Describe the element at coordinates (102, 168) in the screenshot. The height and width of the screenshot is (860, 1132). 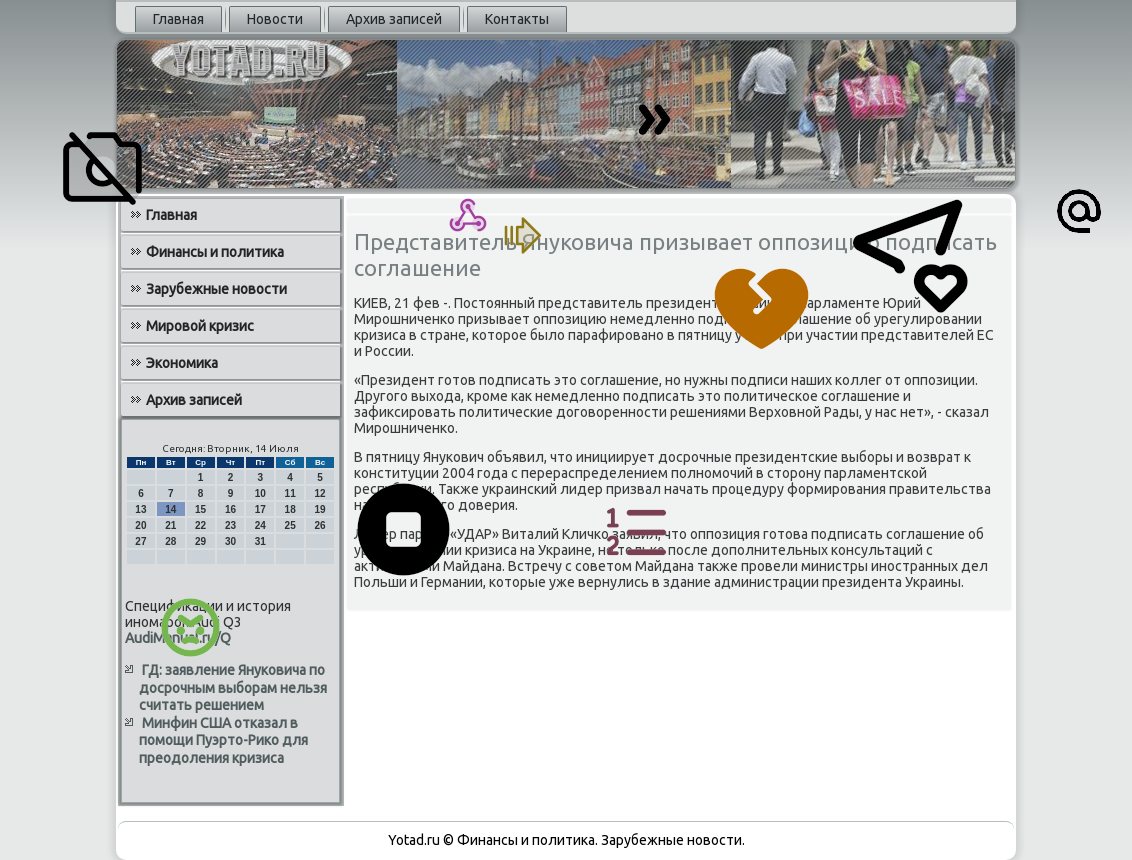
I see `camera is disabled or unavailable` at that location.